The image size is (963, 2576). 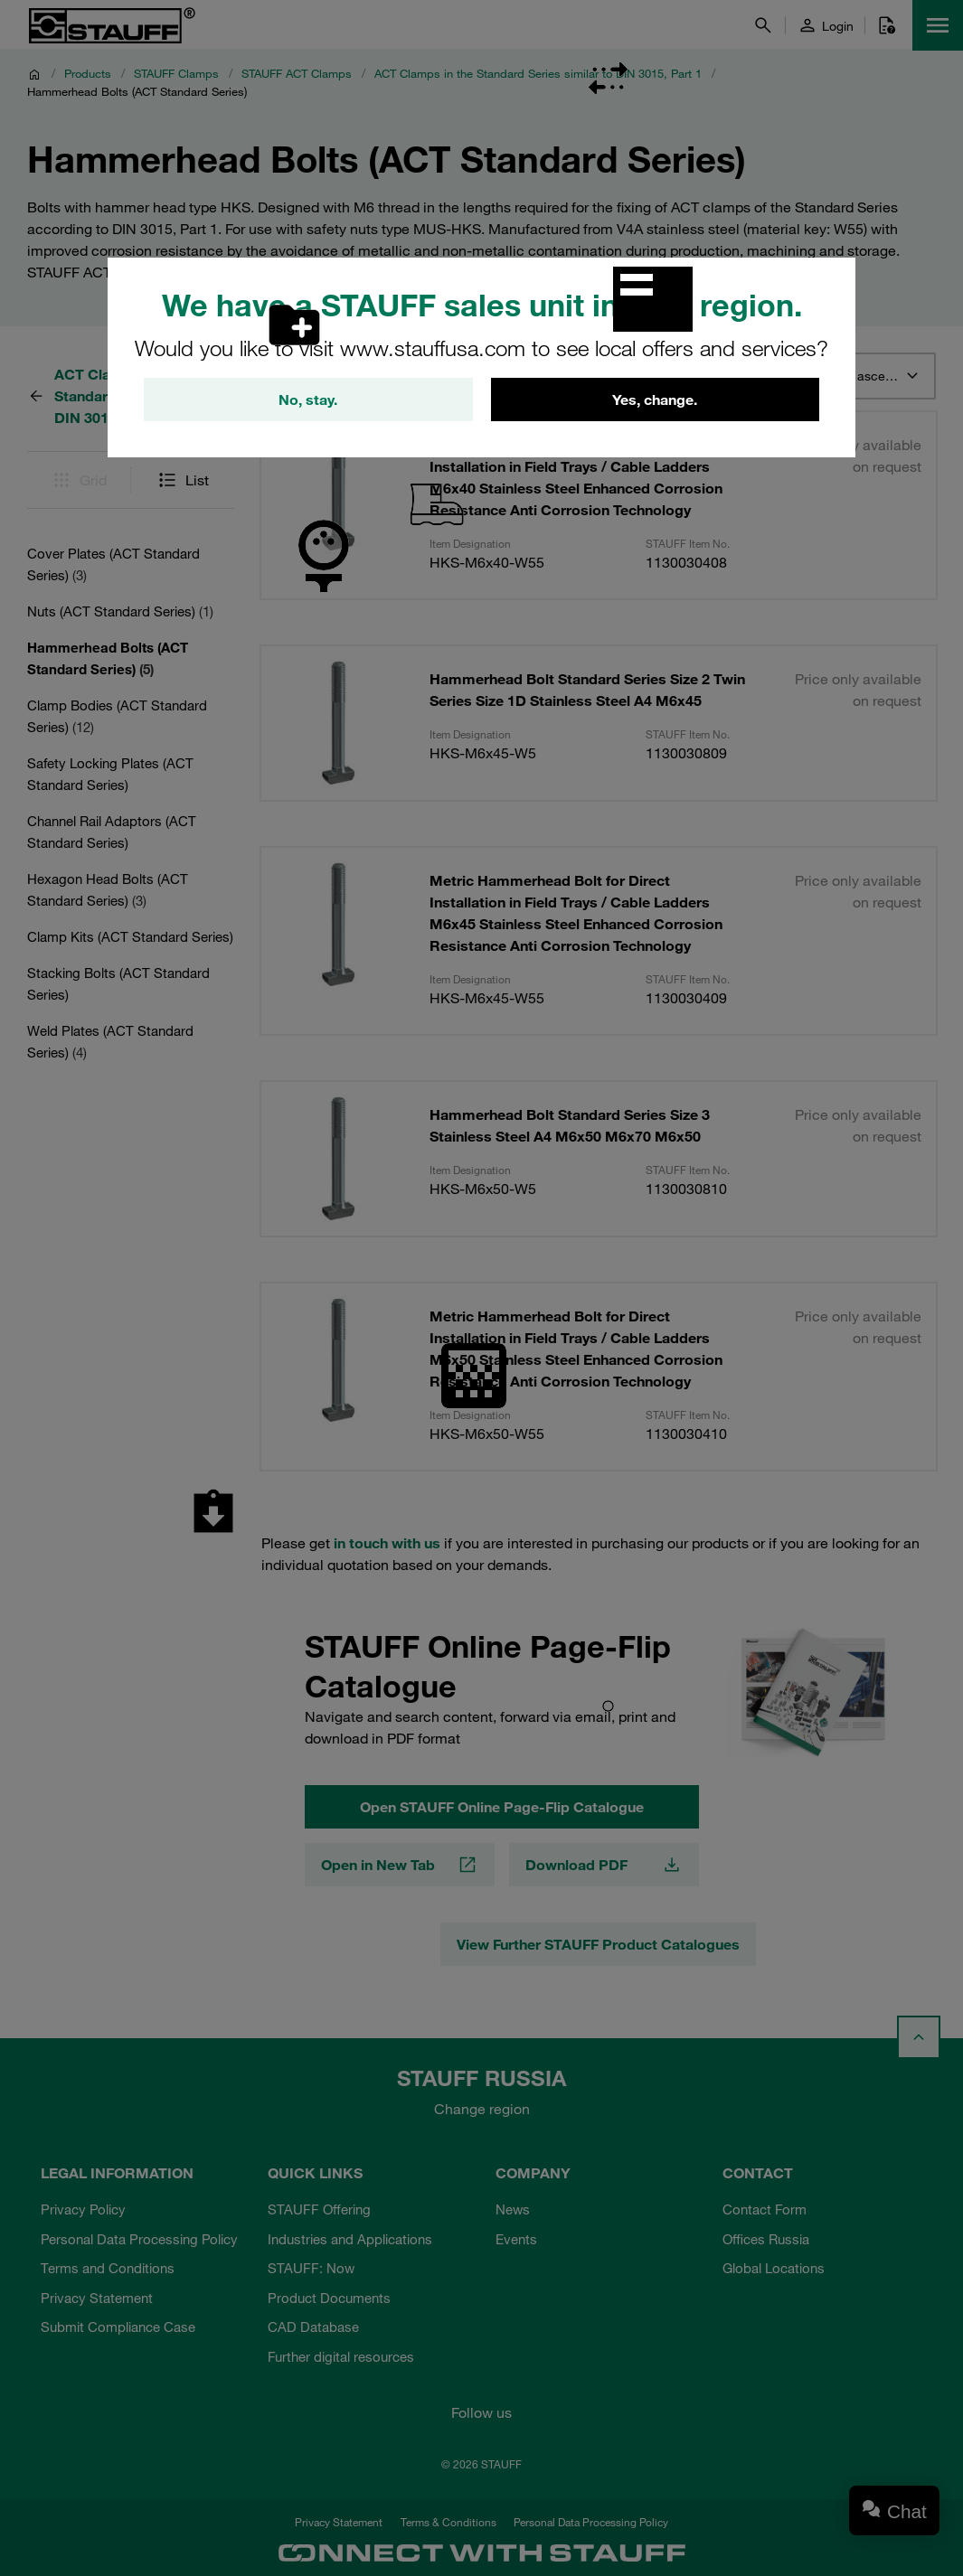 I want to click on access golf sports content or scores, so click(x=324, y=556).